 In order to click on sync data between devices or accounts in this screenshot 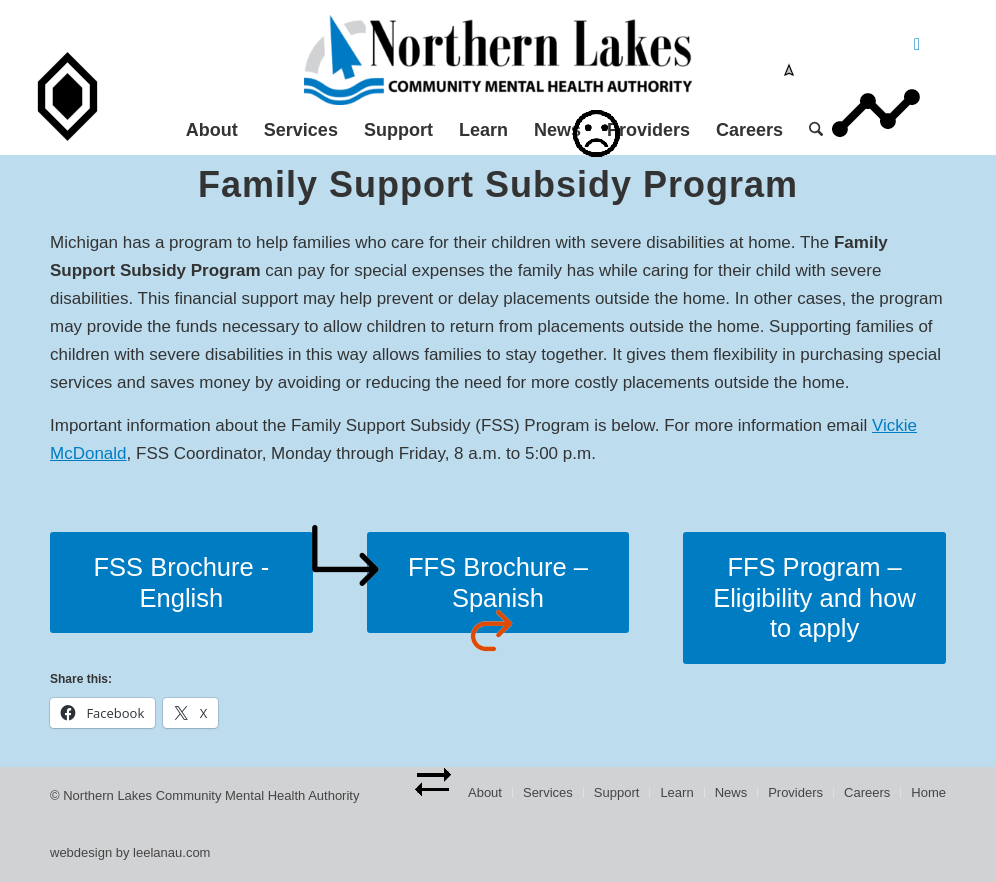, I will do `click(433, 782)`.